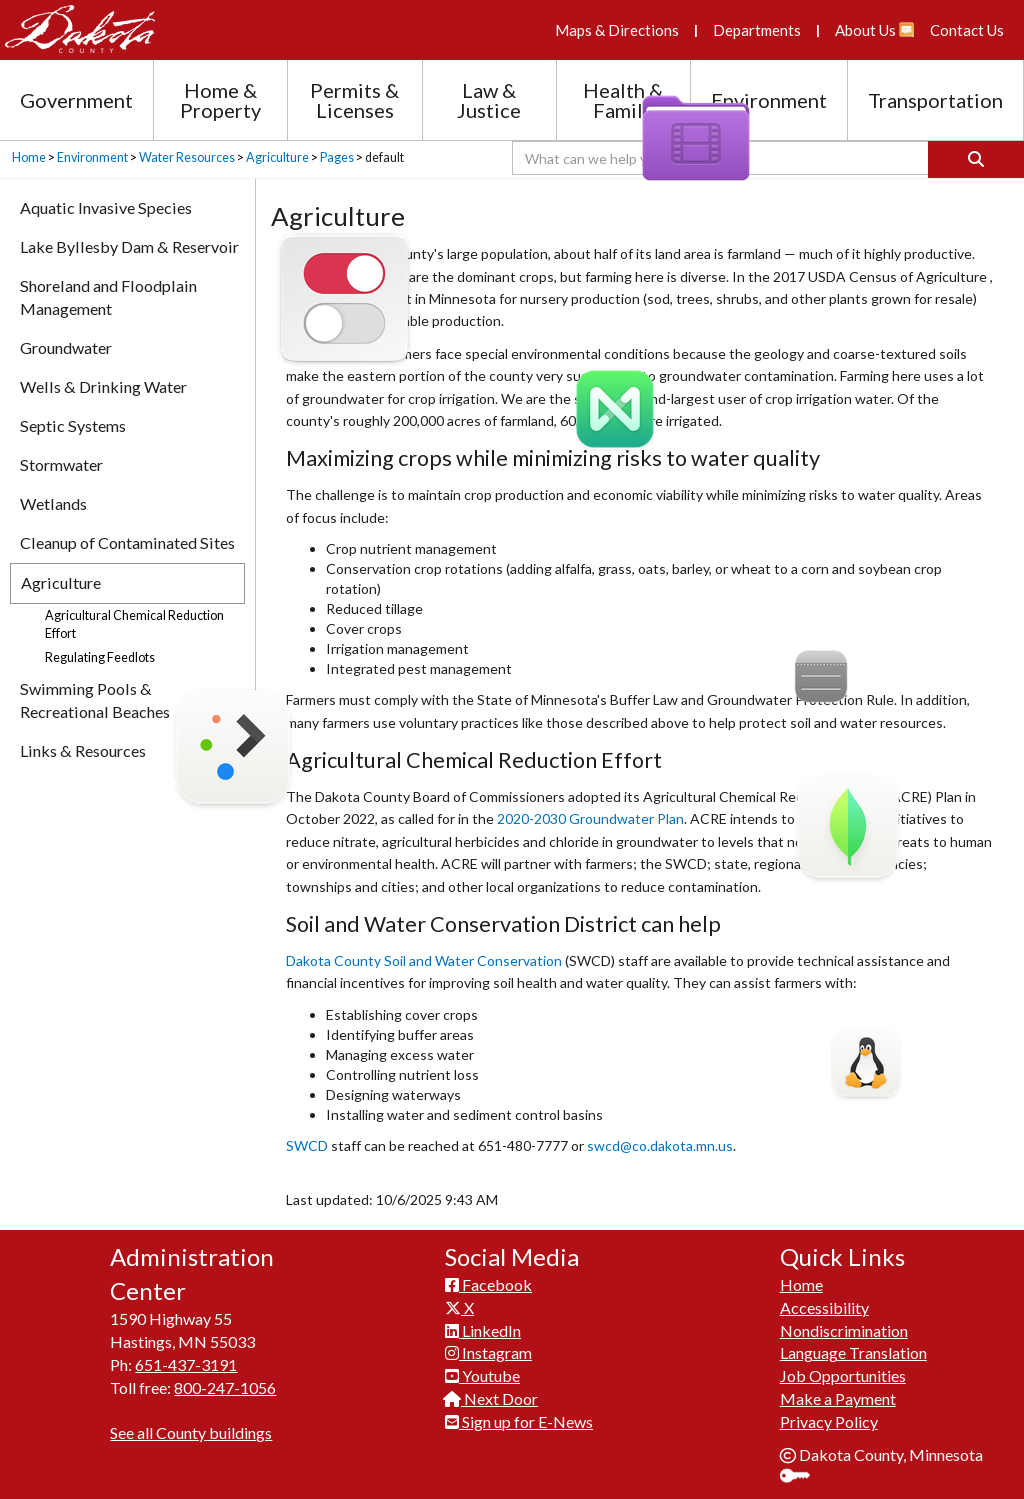 This screenshot has height=1499, width=1024. What do you see at coordinates (696, 138) in the screenshot?
I see `open your videos folder` at bounding box center [696, 138].